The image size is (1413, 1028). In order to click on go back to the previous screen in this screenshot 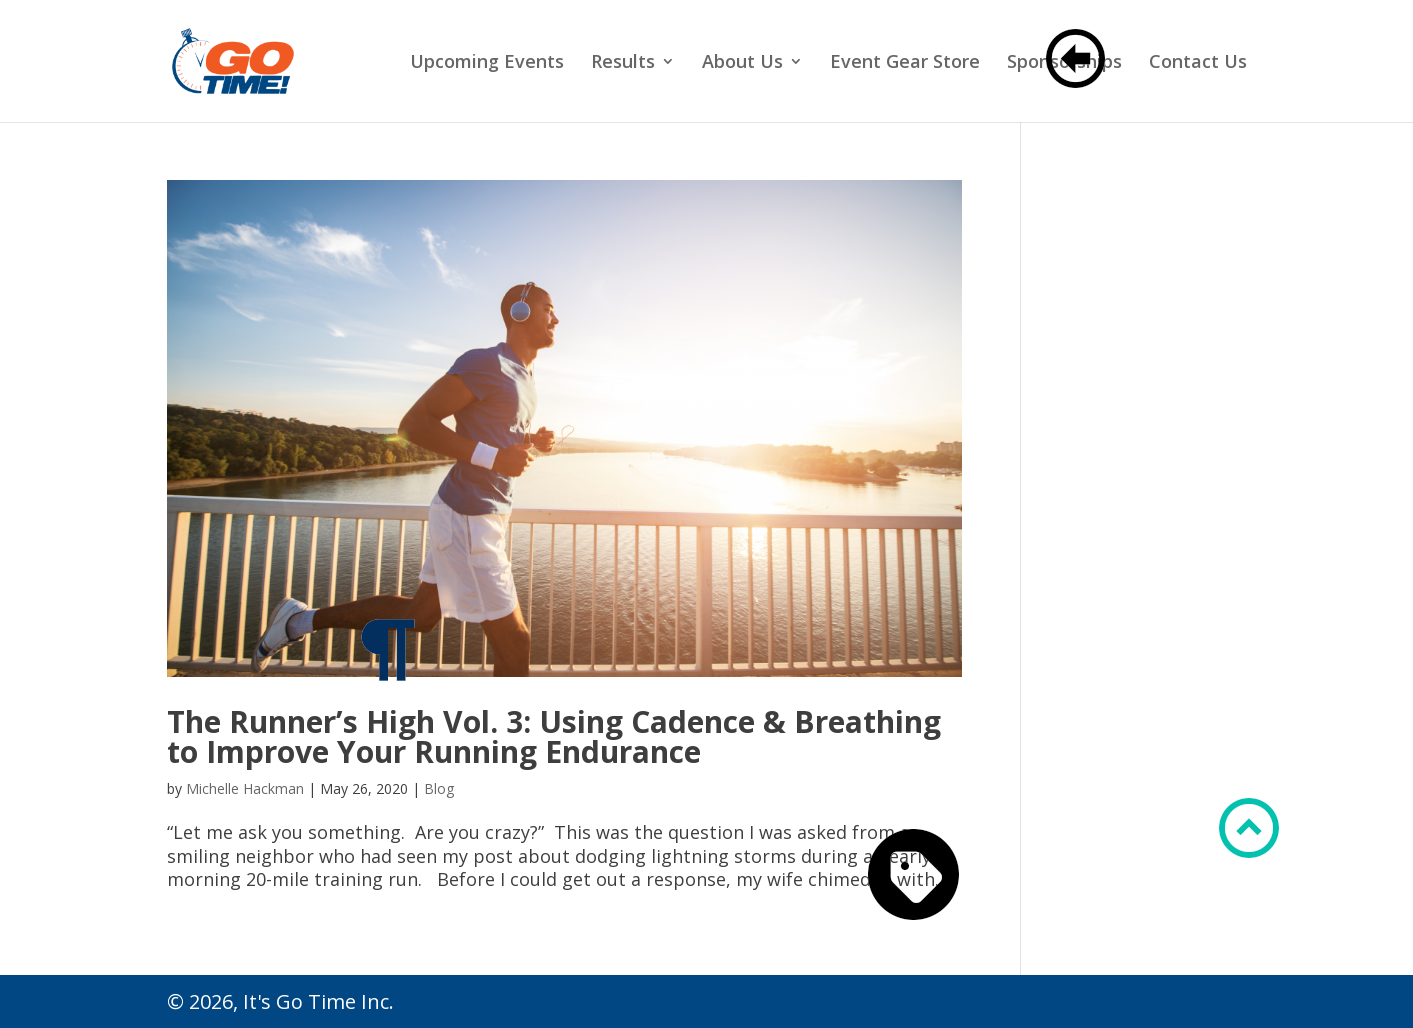, I will do `click(1075, 58)`.